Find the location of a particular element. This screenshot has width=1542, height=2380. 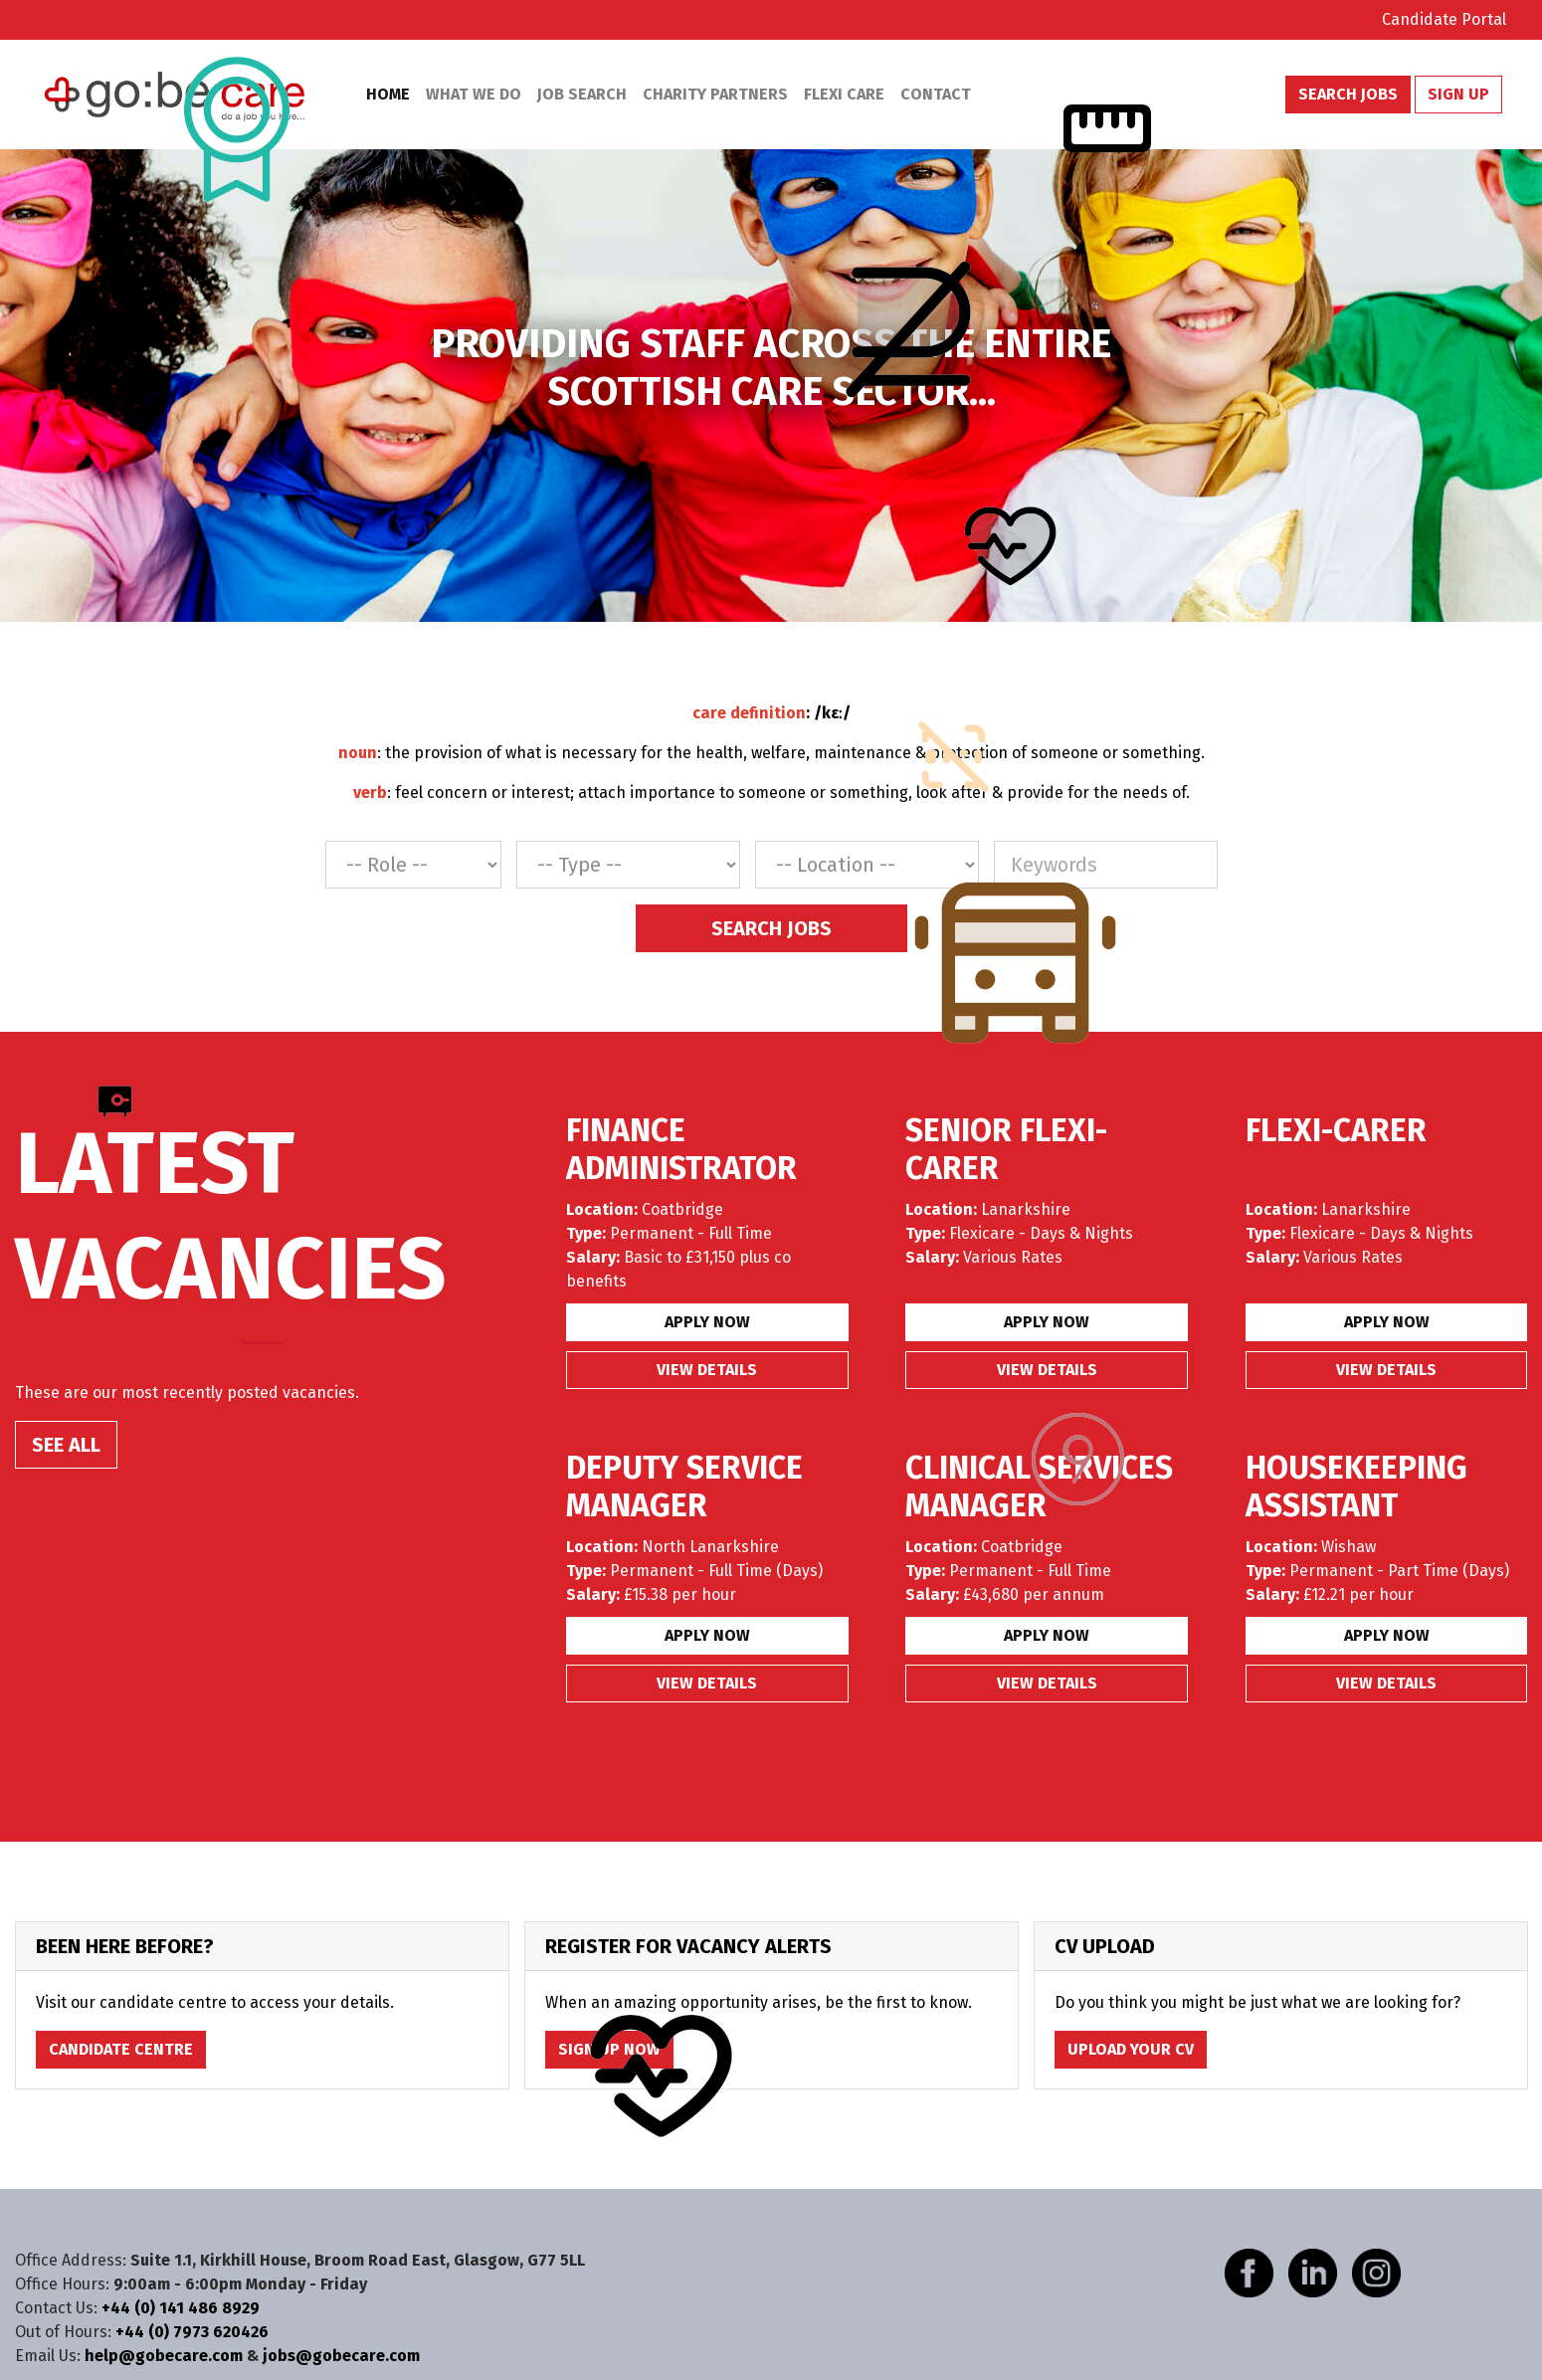

barcode scanning is disabled is located at coordinates (953, 756).